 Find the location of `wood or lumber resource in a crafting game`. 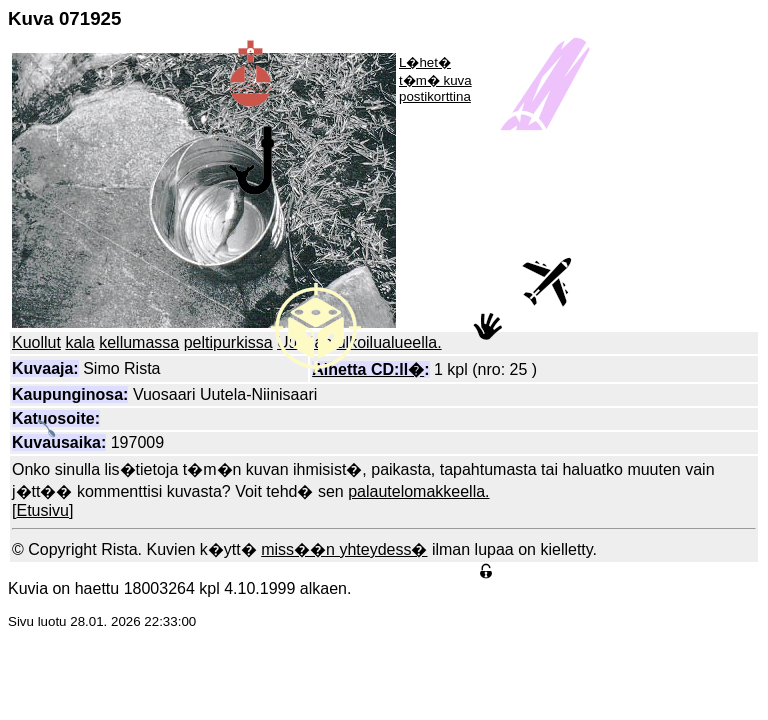

wood or lumber resource in a crafting game is located at coordinates (545, 84).